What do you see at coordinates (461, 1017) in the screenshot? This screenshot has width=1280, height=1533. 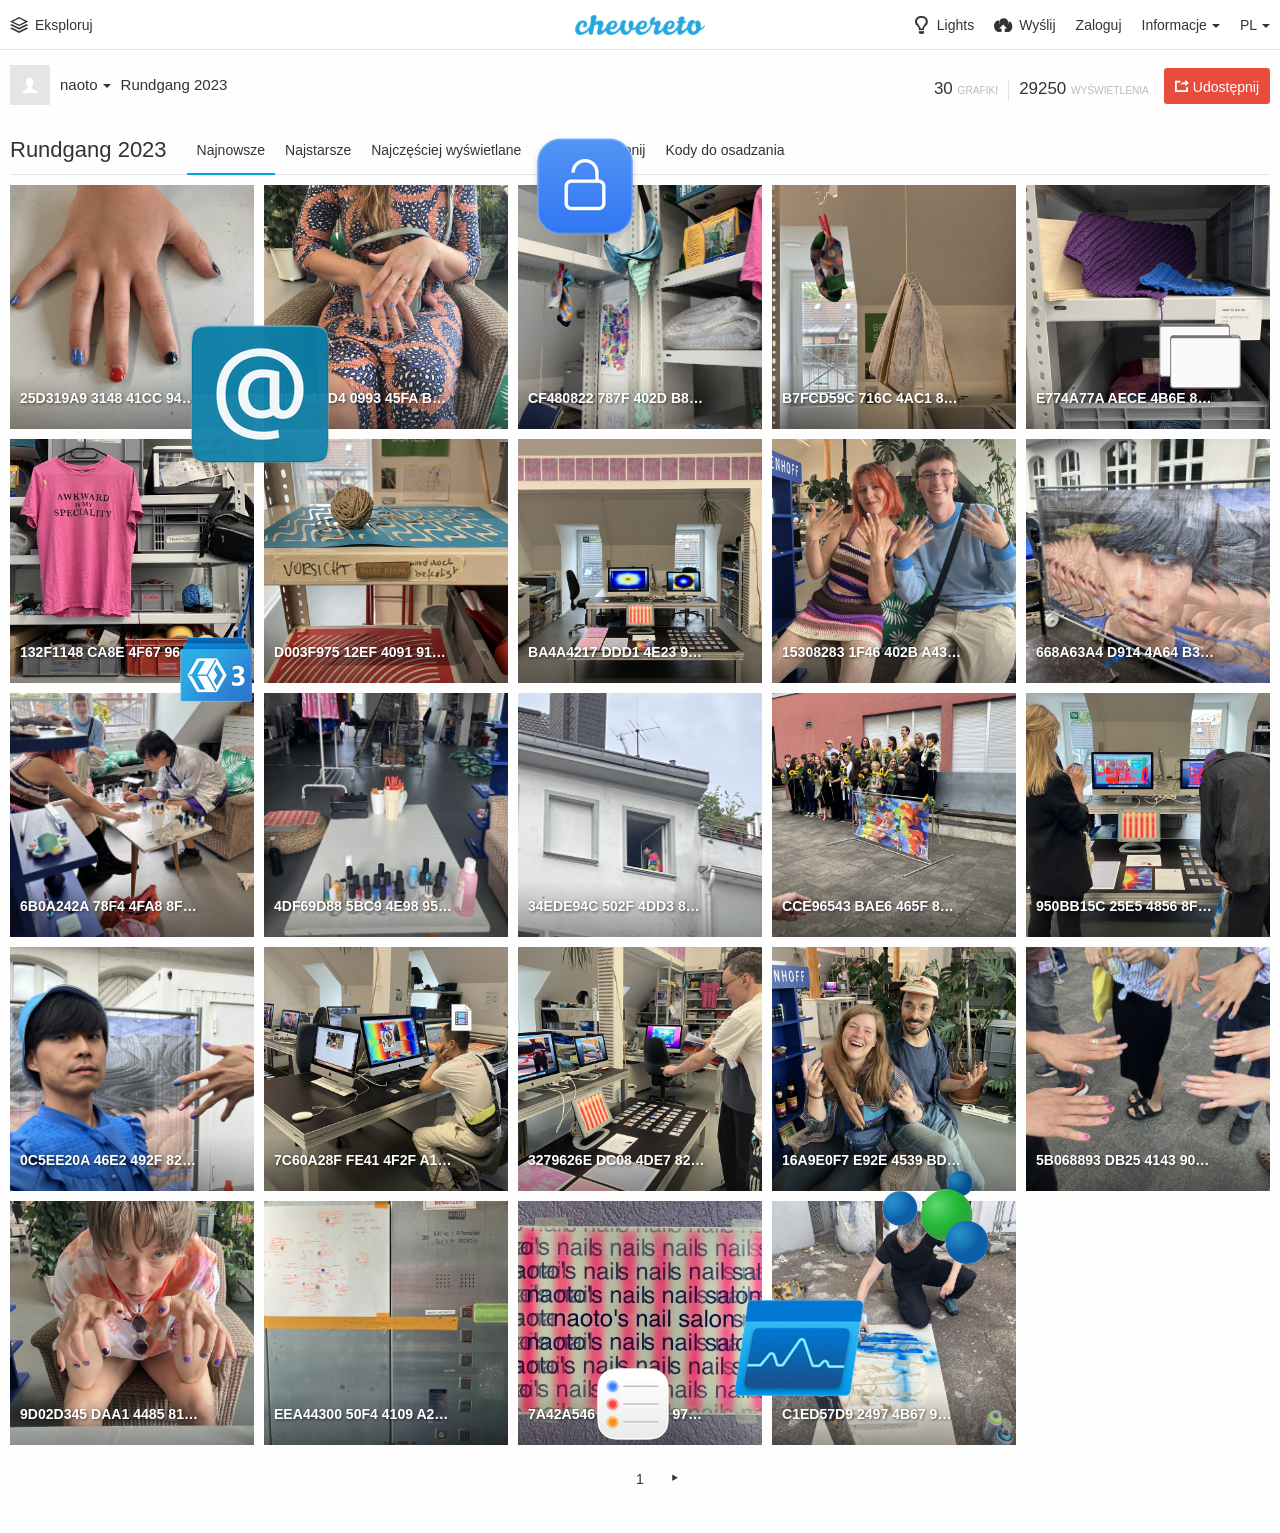 I see `open a video file` at bounding box center [461, 1017].